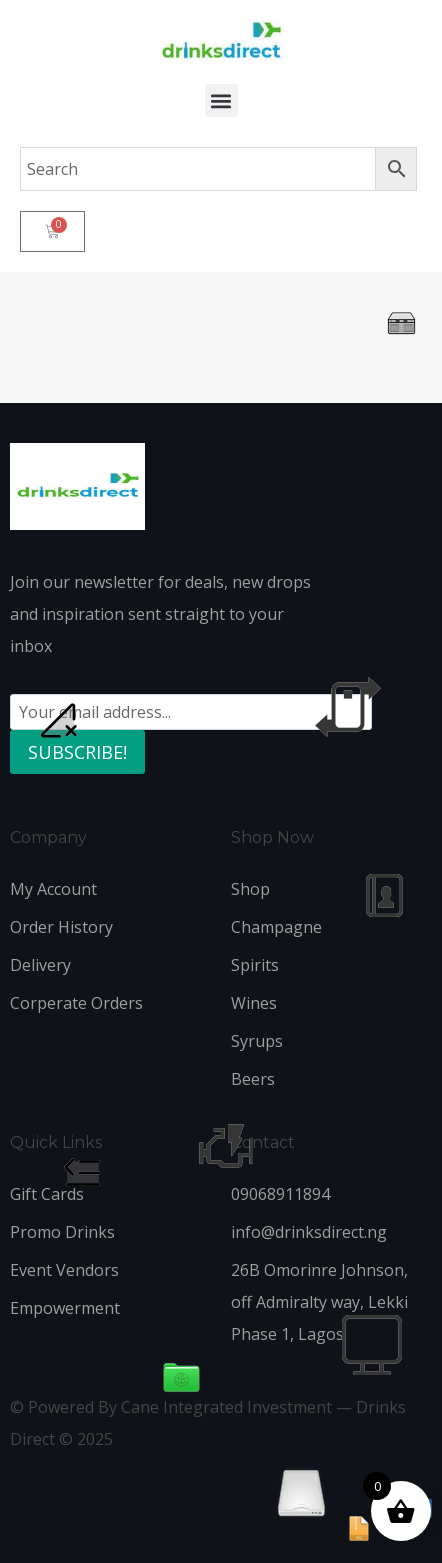  I want to click on check engine diagnostic alerts, so click(224, 1149).